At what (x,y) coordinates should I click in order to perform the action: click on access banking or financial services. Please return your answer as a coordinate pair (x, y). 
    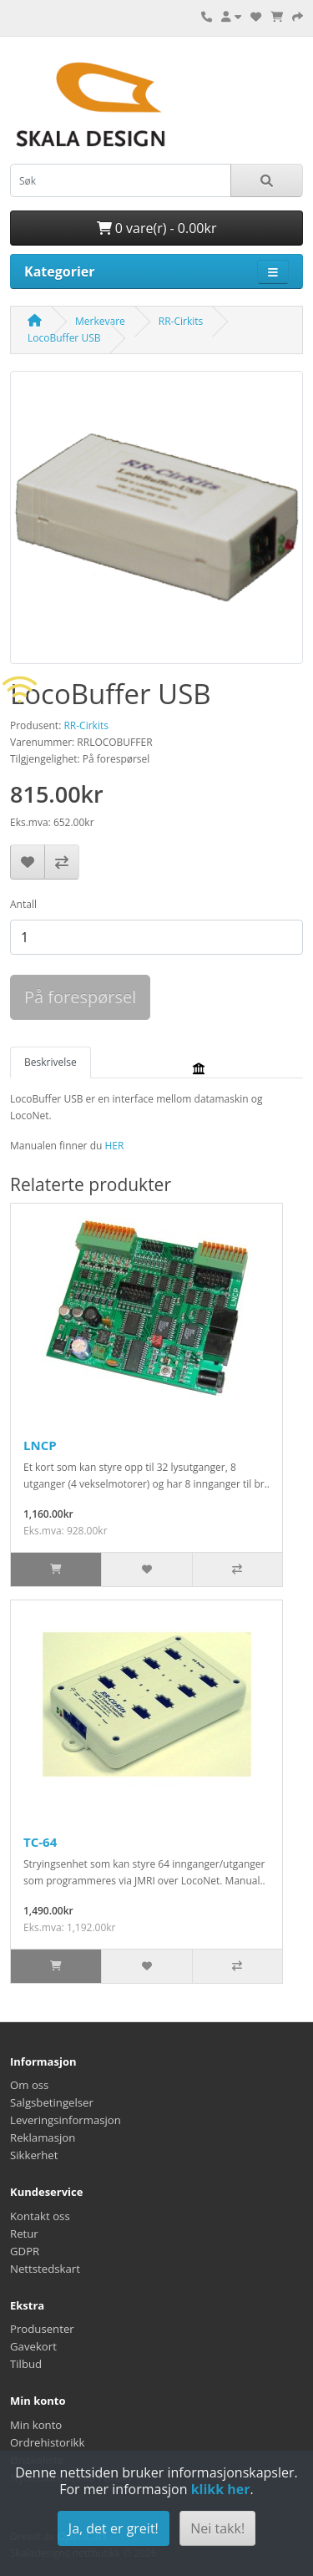
    Looking at the image, I should click on (199, 1068).